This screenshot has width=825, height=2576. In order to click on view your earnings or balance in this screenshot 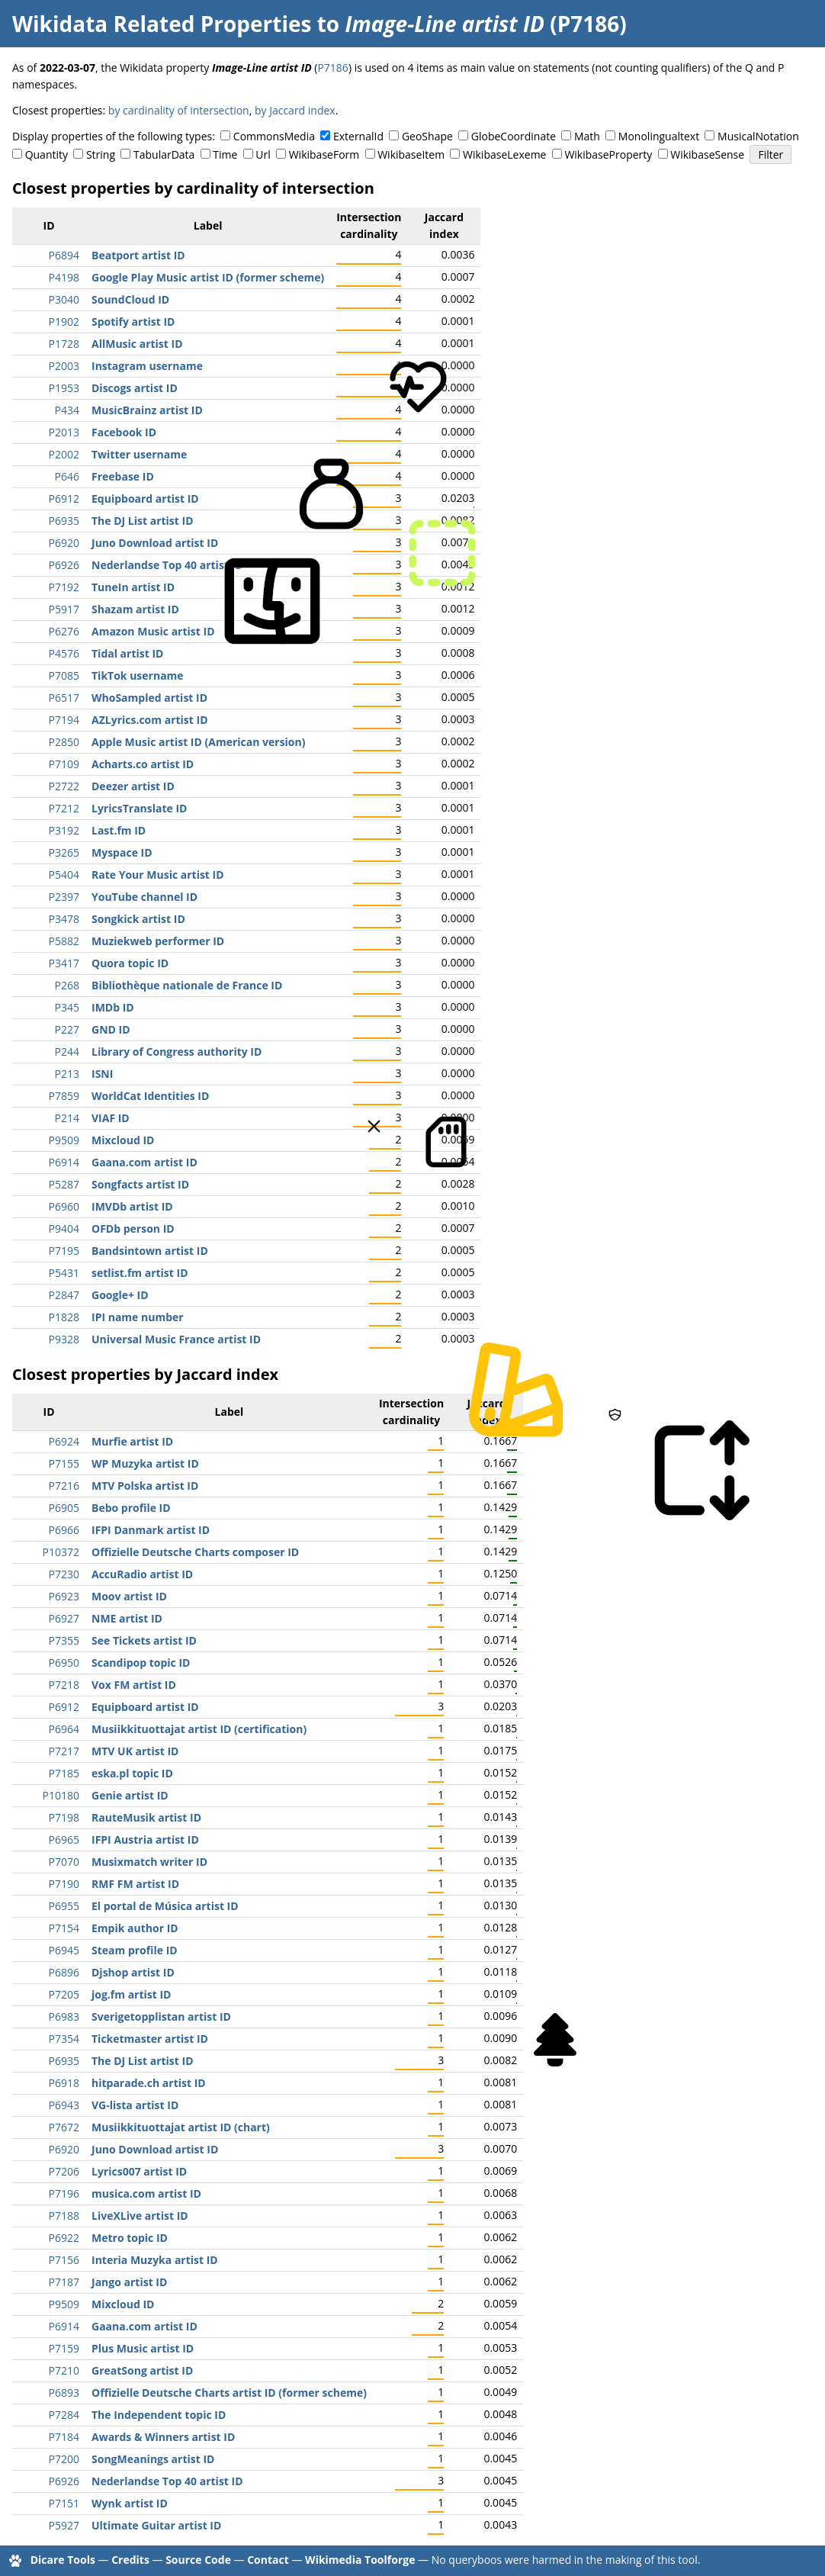, I will do `click(331, 494)`.